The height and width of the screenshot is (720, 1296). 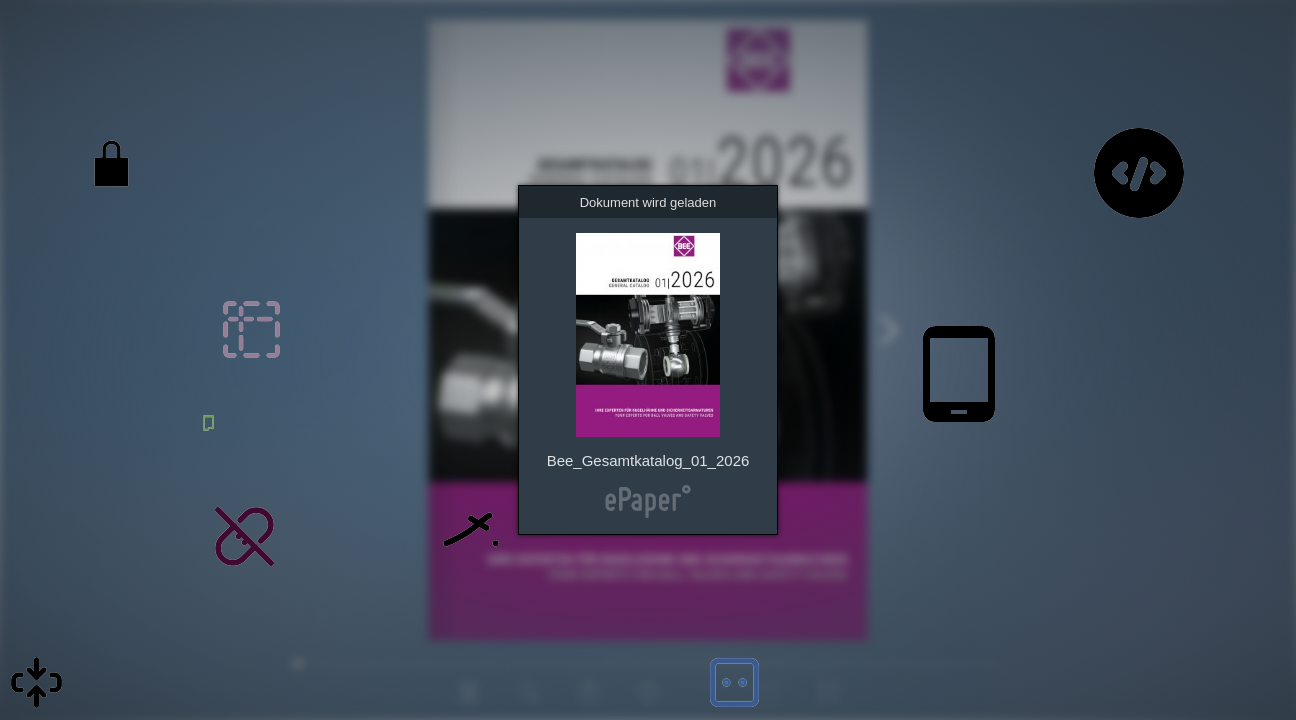 I want to click on indicates a locked or secured item, so click(x=111, y=163).